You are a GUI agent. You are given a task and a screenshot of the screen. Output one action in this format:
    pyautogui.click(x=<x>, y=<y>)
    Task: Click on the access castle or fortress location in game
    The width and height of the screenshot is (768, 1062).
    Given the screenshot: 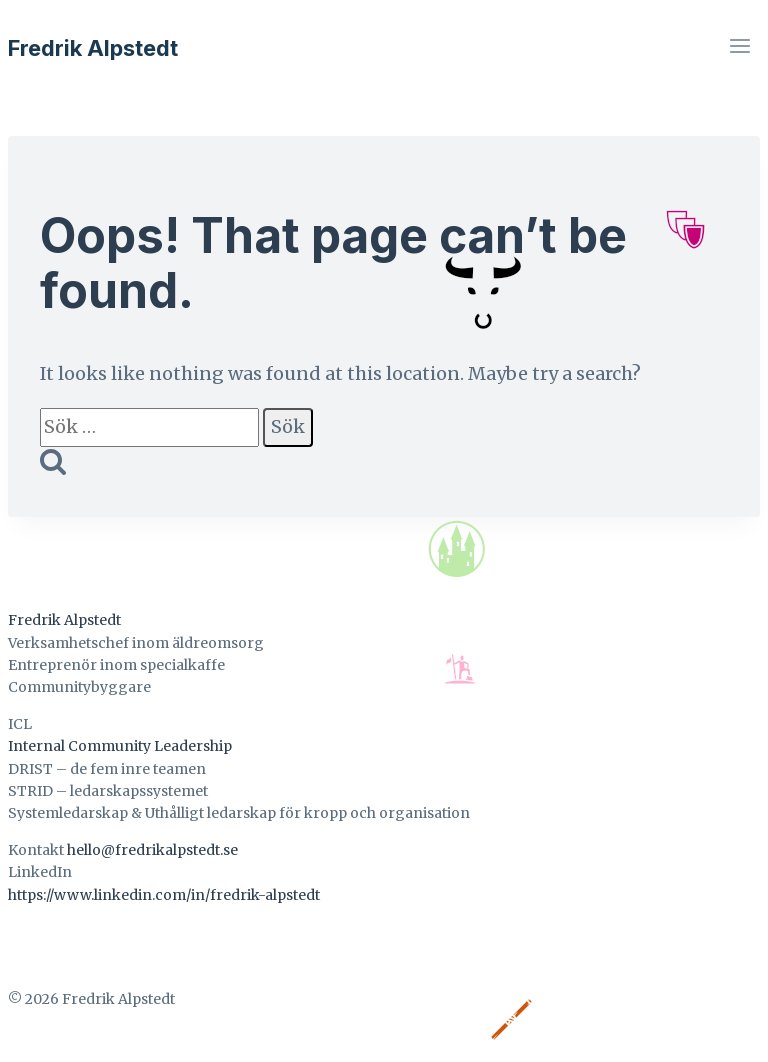 What is the action you would take?
    pyautogui.click(x=457, y=549)
    